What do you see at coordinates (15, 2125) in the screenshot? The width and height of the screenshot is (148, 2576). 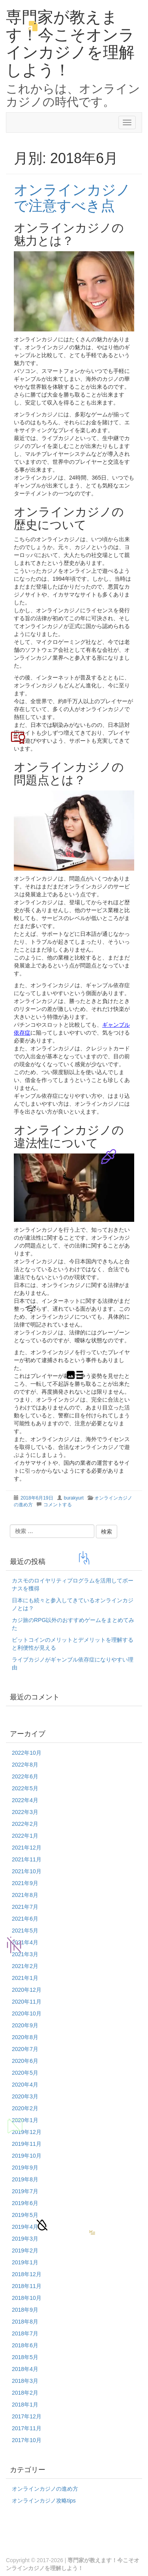 I see `mute or disable chat notifications` at bounding box center [15, 2125].